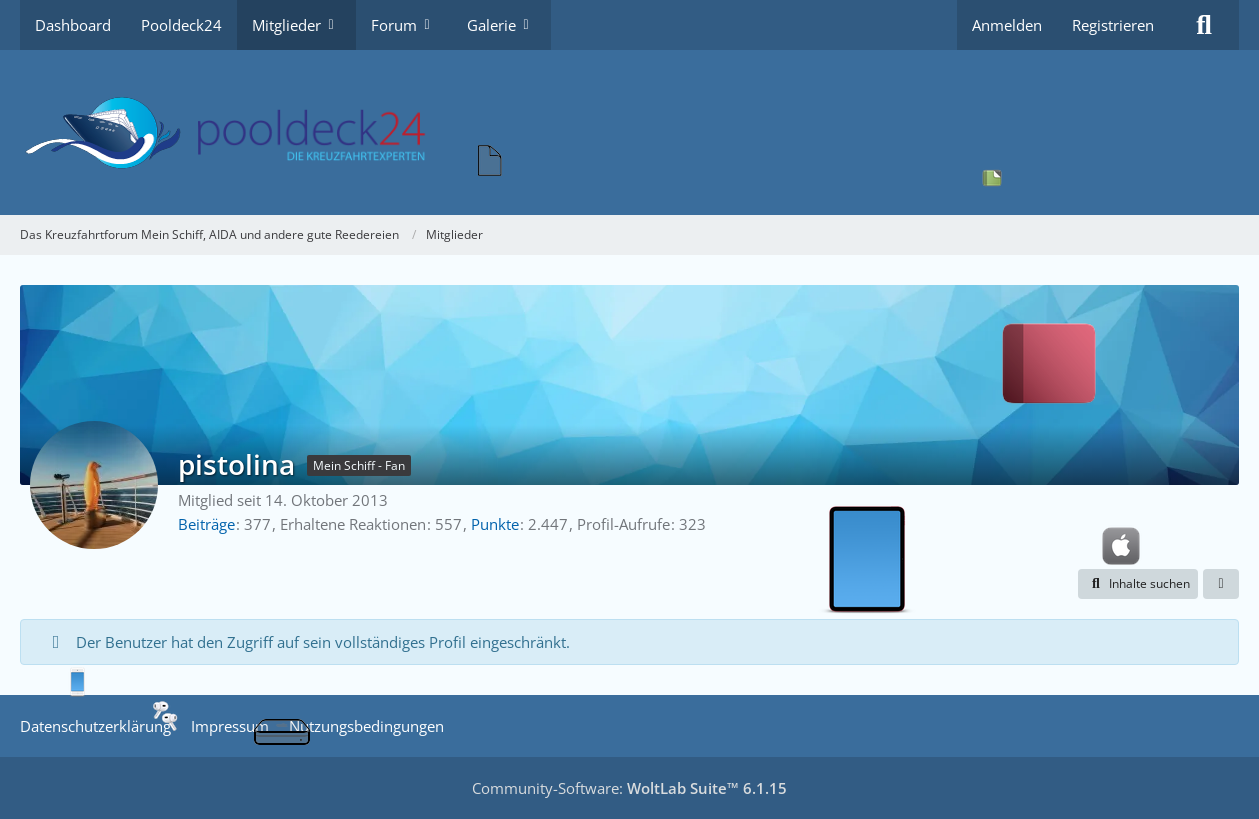 This screenshot has width=1259, height=819. What do you see at coordinates (77, 681) in the screenshot?
I see `iPod touch device connected` at bounding box center [77, 681].